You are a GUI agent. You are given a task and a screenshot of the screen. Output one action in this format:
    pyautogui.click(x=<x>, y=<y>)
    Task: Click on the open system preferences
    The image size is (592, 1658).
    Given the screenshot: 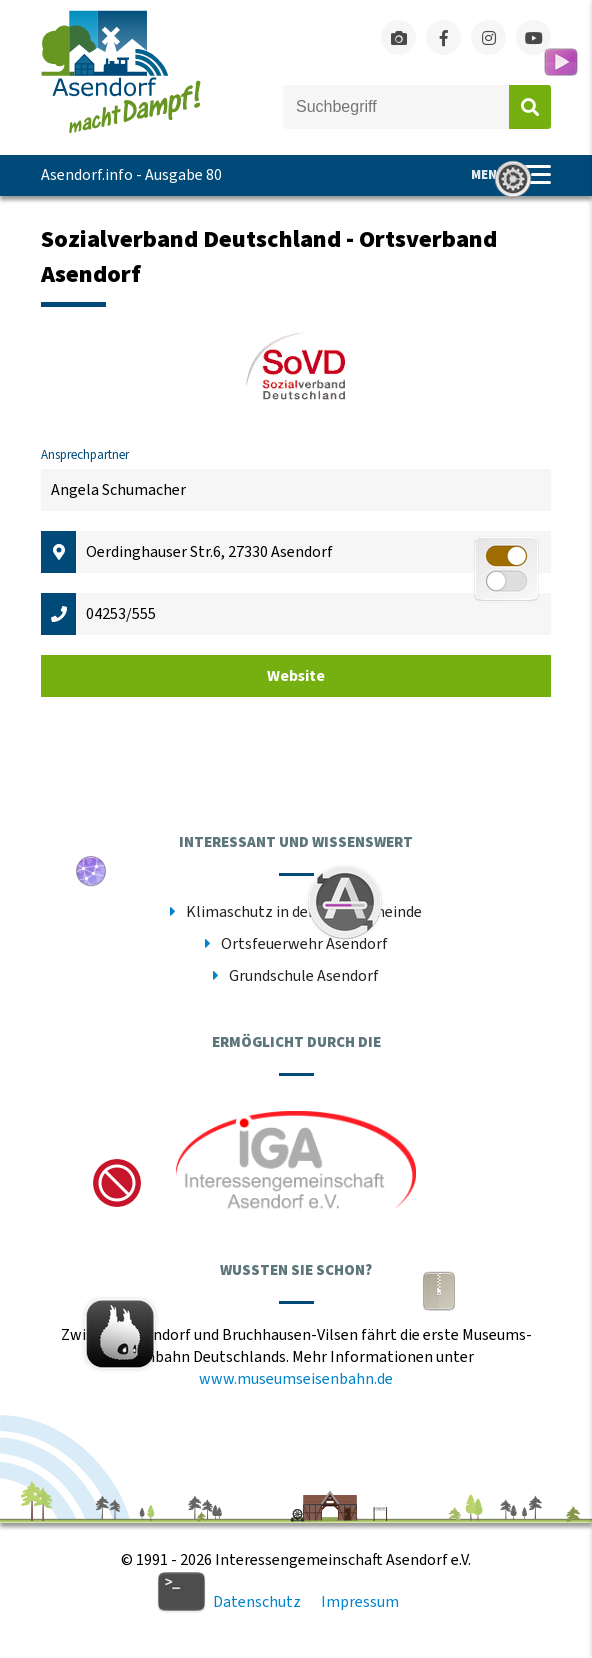 What is the action you would take?
    pyautogui.click(x=513, y=179)
    